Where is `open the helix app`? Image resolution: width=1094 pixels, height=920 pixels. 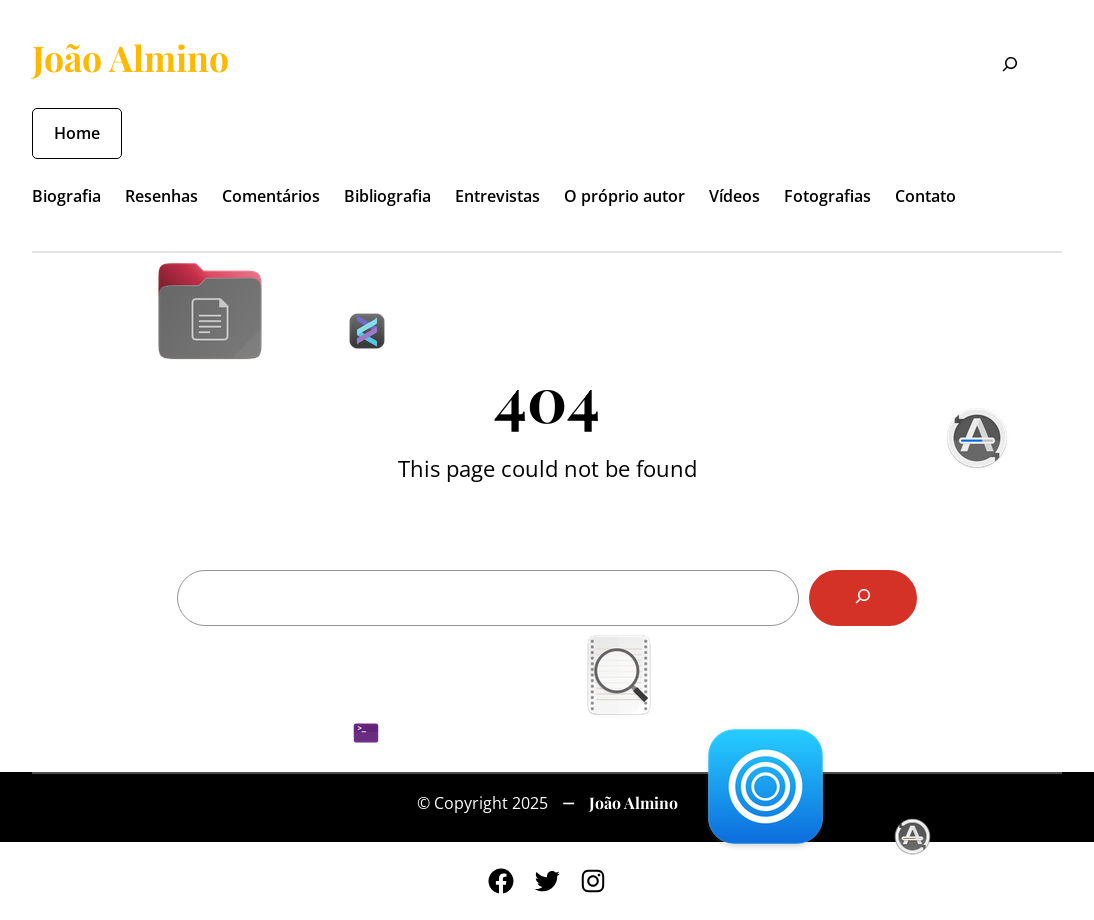 open the helix app is located at coordinates (367, 331).